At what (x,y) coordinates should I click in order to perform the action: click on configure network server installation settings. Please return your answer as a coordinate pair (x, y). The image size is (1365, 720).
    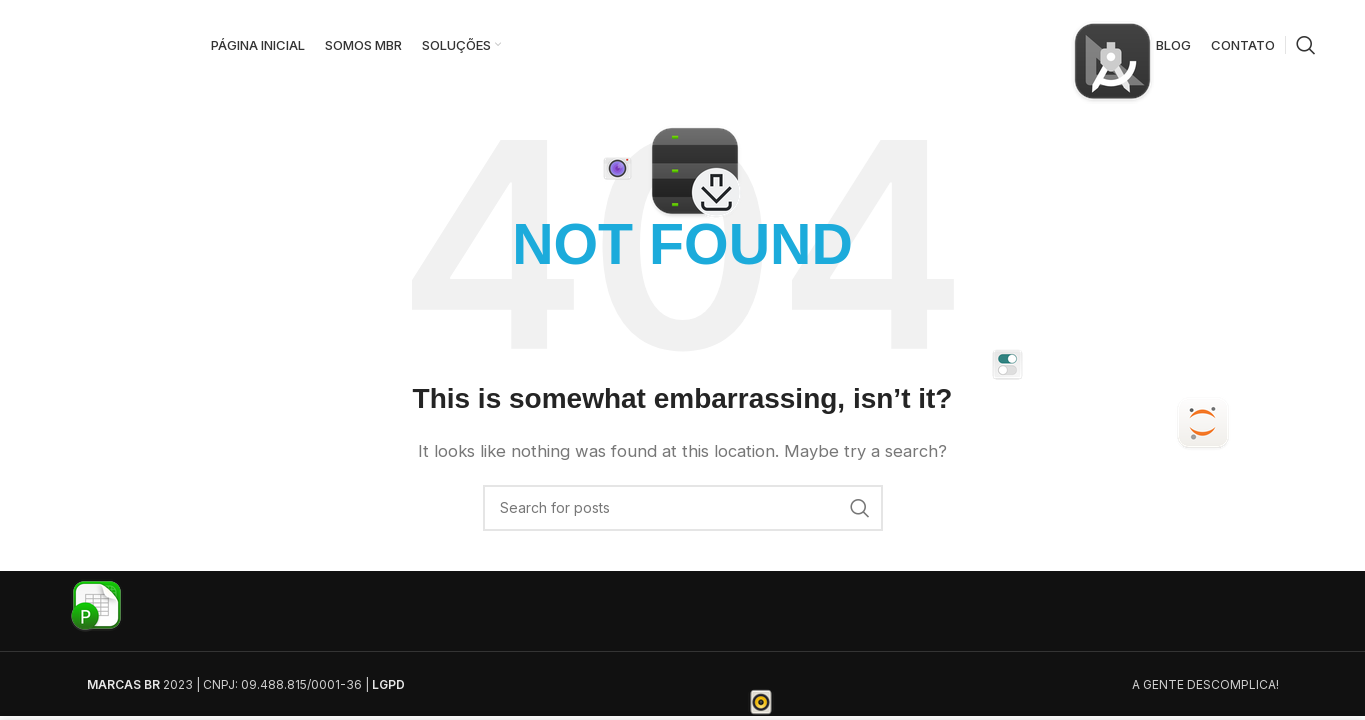
    Looking at the image, I should click on (695, 171).